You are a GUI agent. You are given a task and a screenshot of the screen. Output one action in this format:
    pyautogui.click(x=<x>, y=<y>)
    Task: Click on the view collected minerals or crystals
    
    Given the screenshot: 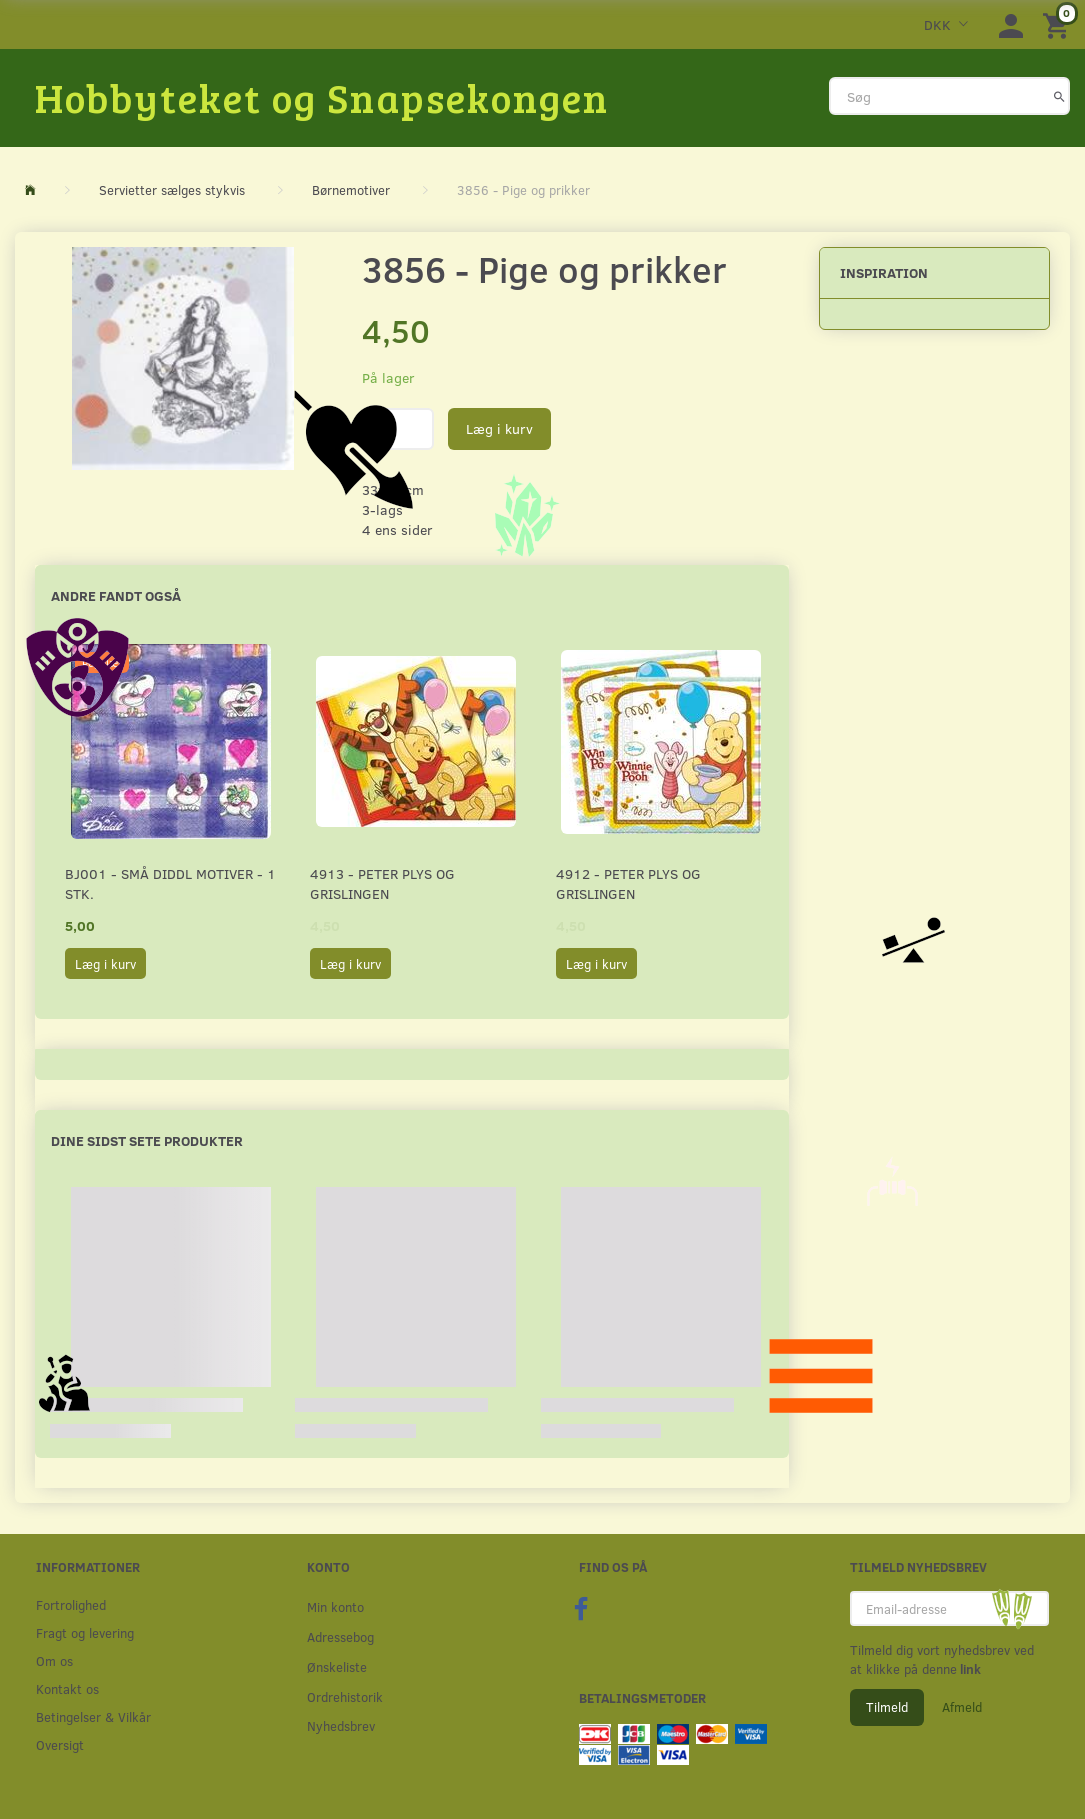 What is the action you would take?
    pyautogui.click(x=527, y=515)
    